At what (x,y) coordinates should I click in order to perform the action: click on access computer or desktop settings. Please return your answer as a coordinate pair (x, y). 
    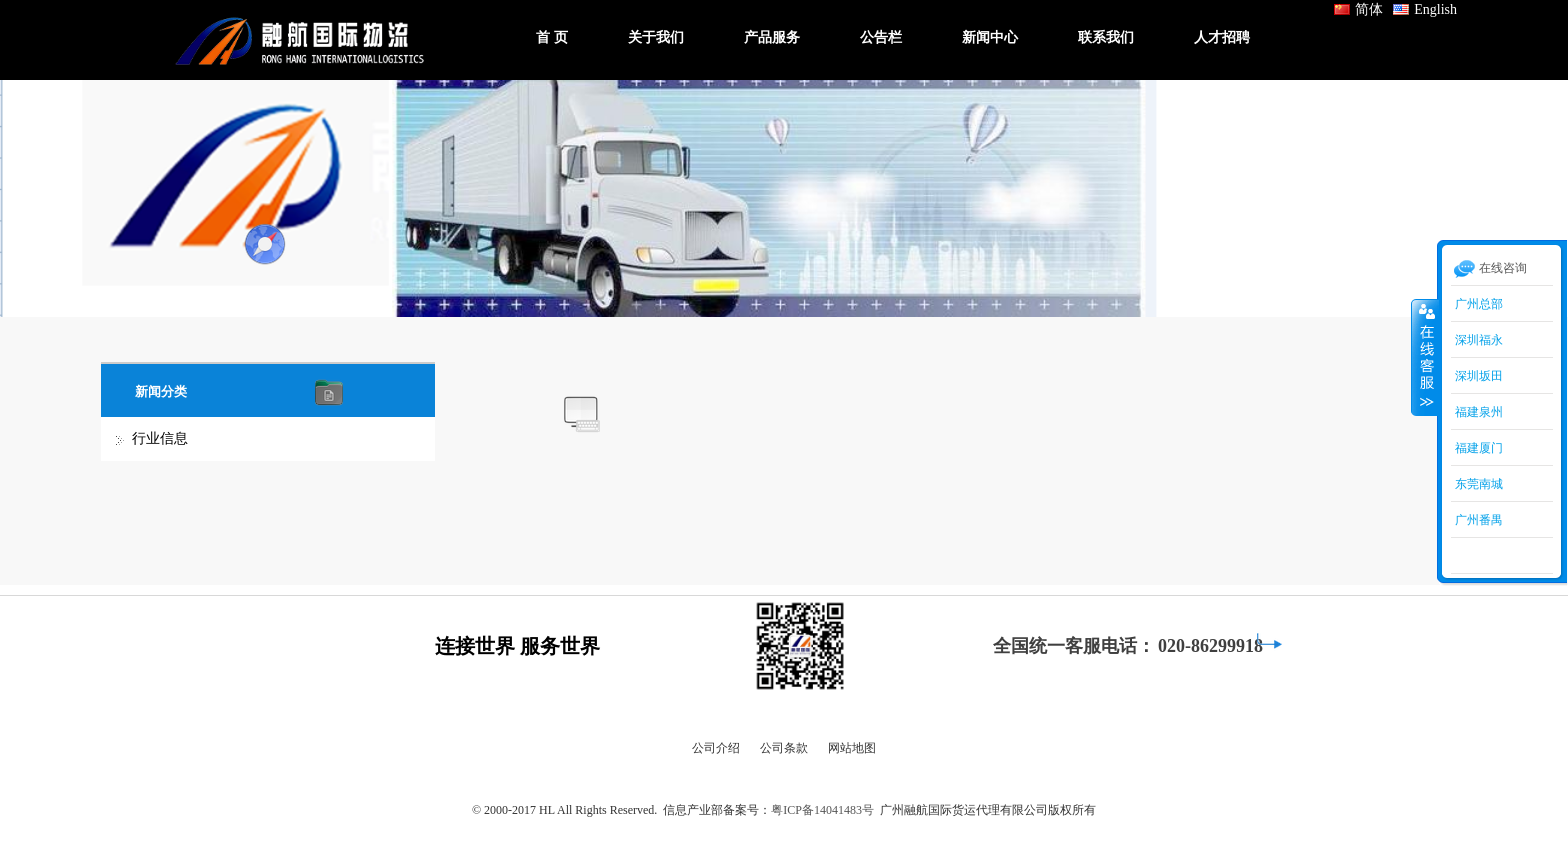
    Looking at the image, I should click on (582, 414).